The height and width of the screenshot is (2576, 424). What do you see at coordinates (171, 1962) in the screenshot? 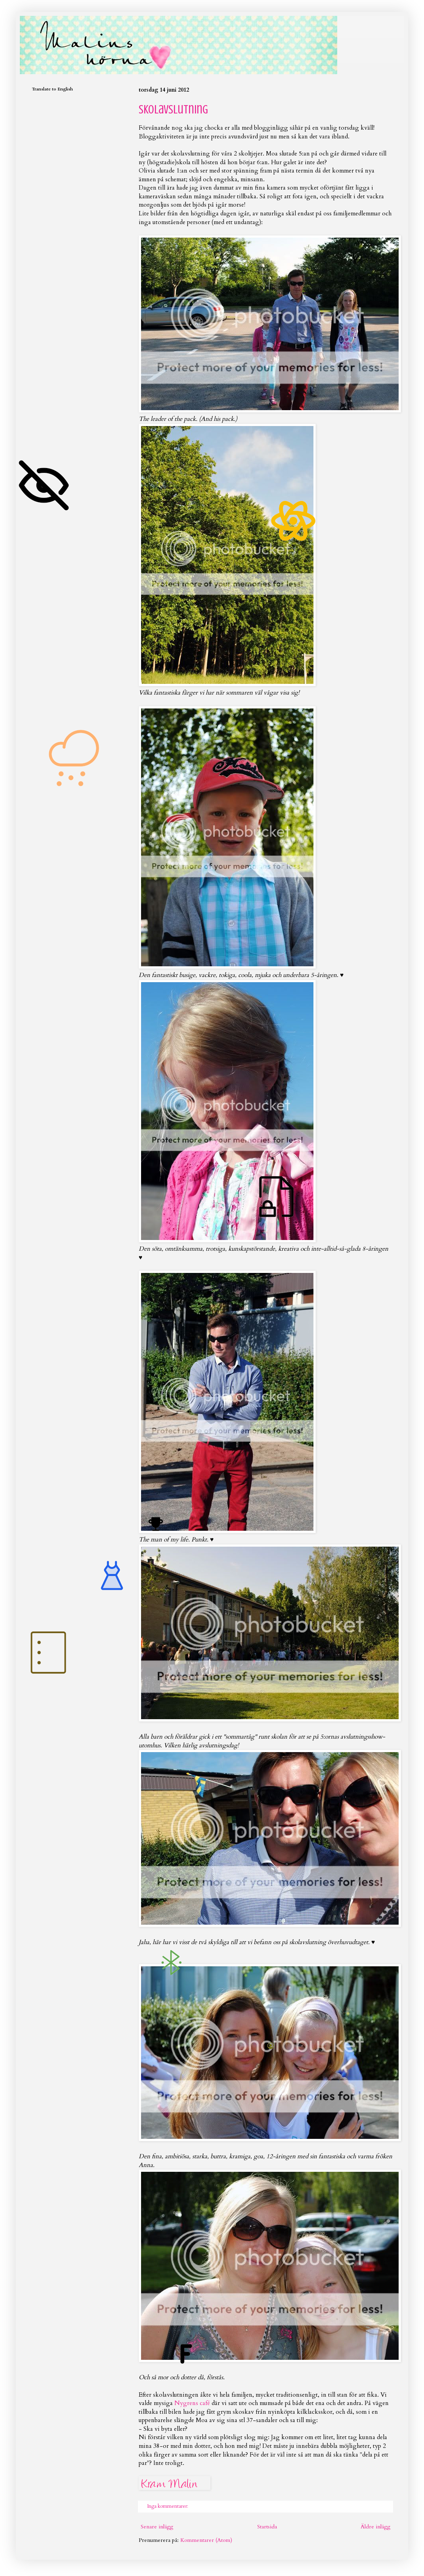
I see `indicates an active bluetooth connection` at bounding box center [171, 1962].